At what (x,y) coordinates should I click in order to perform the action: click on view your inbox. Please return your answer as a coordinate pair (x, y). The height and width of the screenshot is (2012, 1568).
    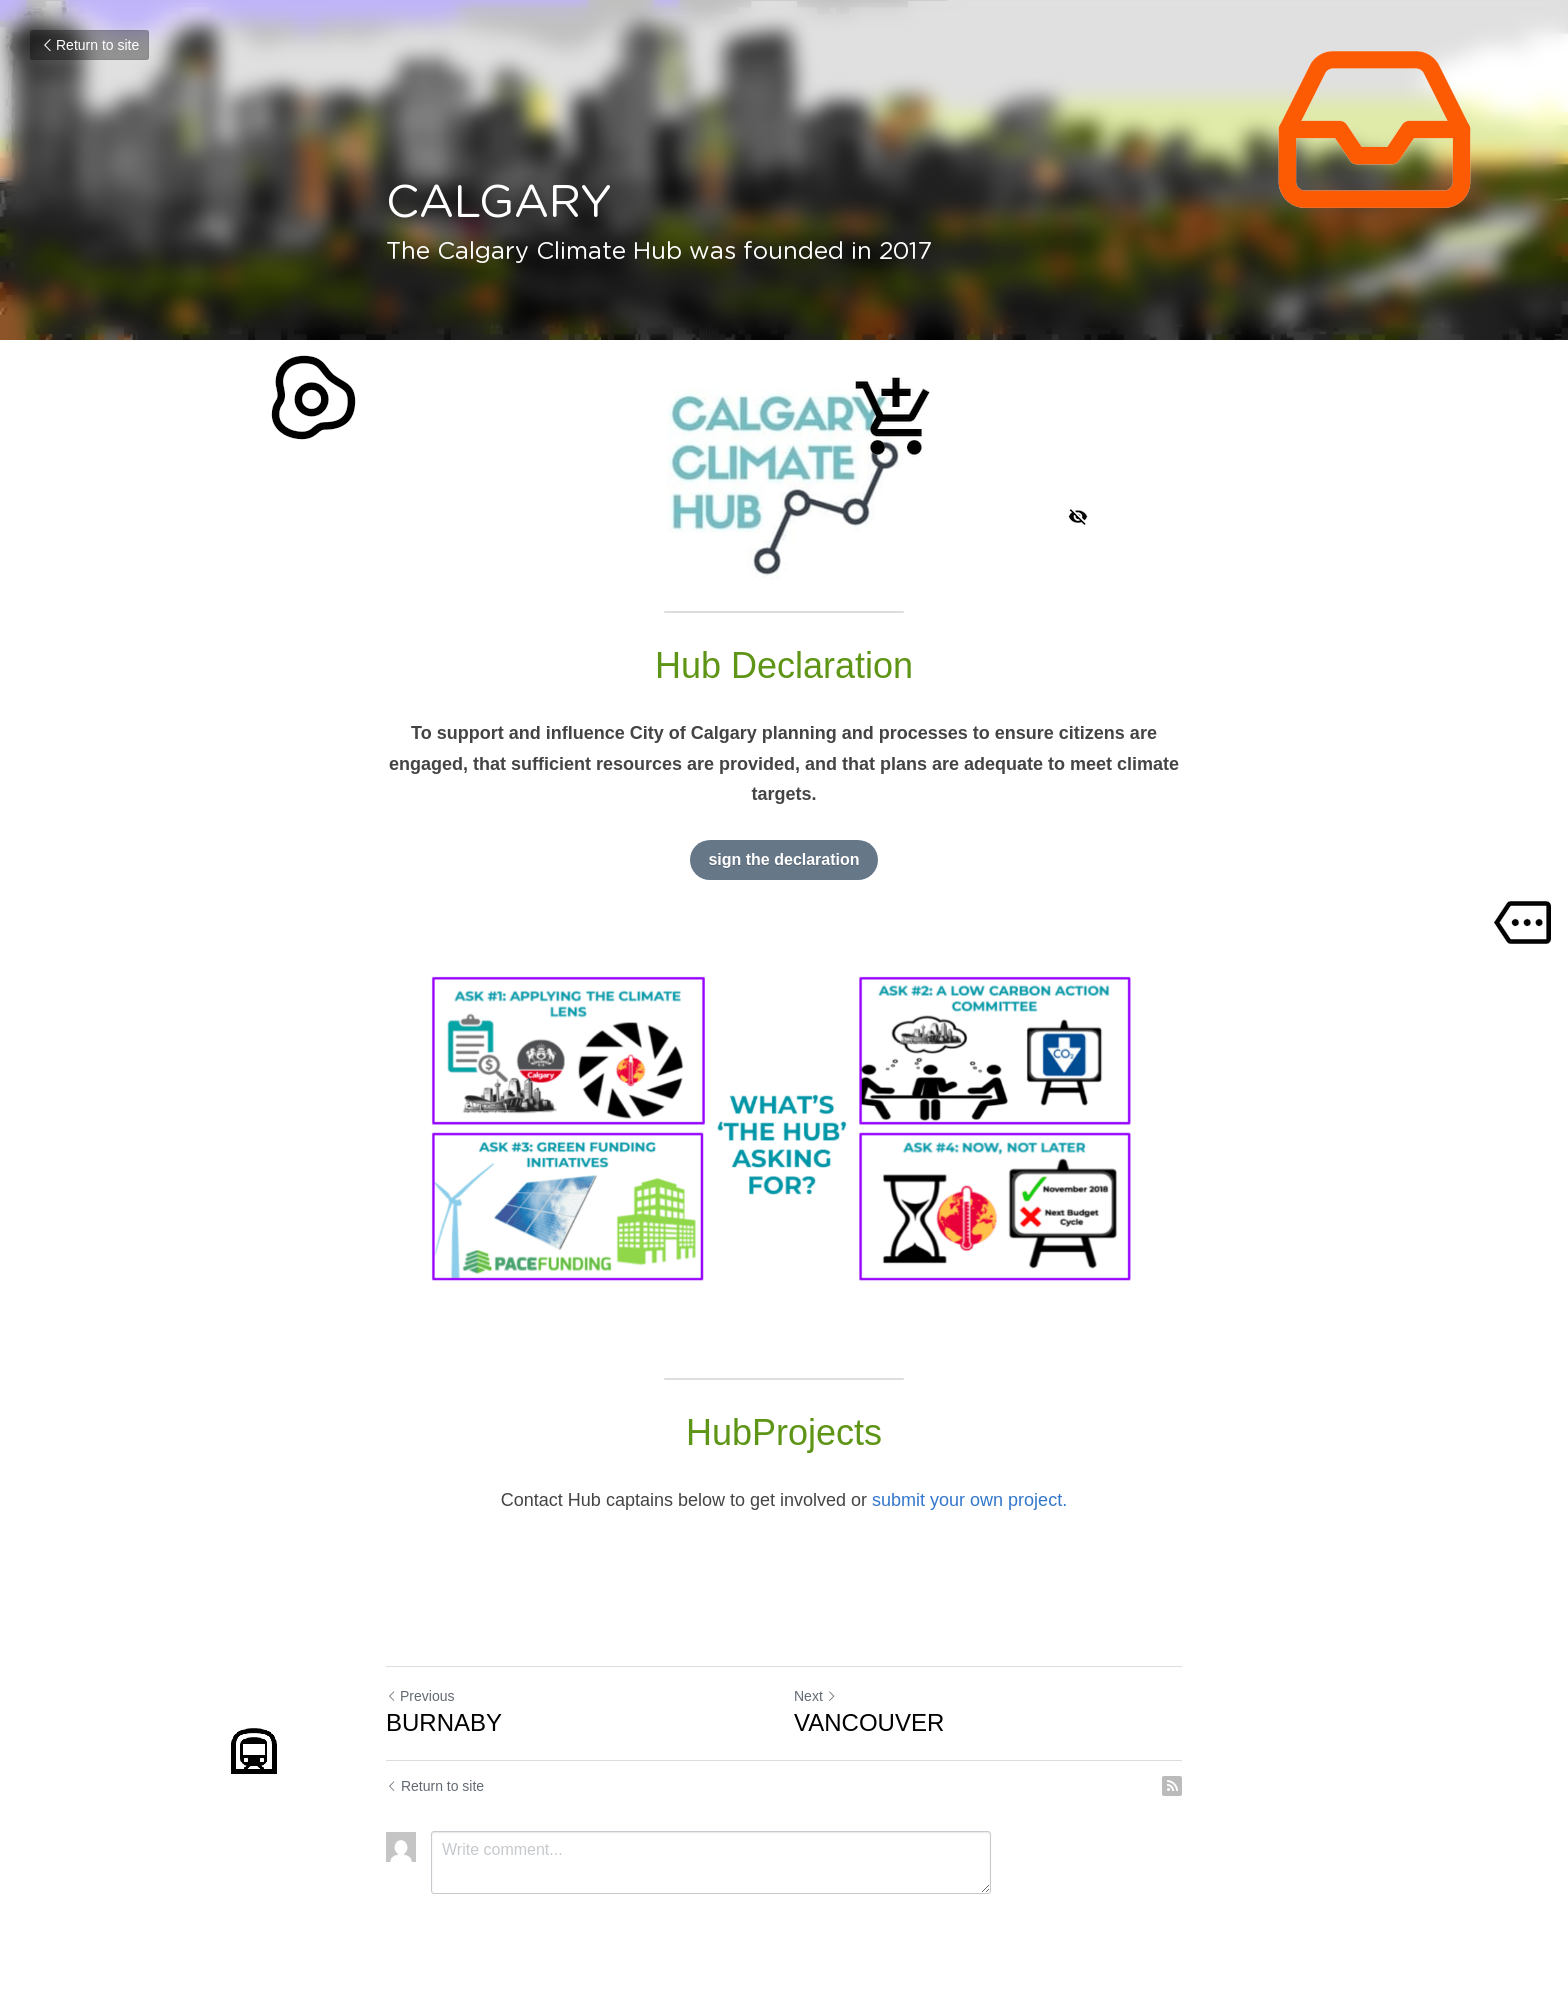
    Looking at the image, I should click on (1374, 129).